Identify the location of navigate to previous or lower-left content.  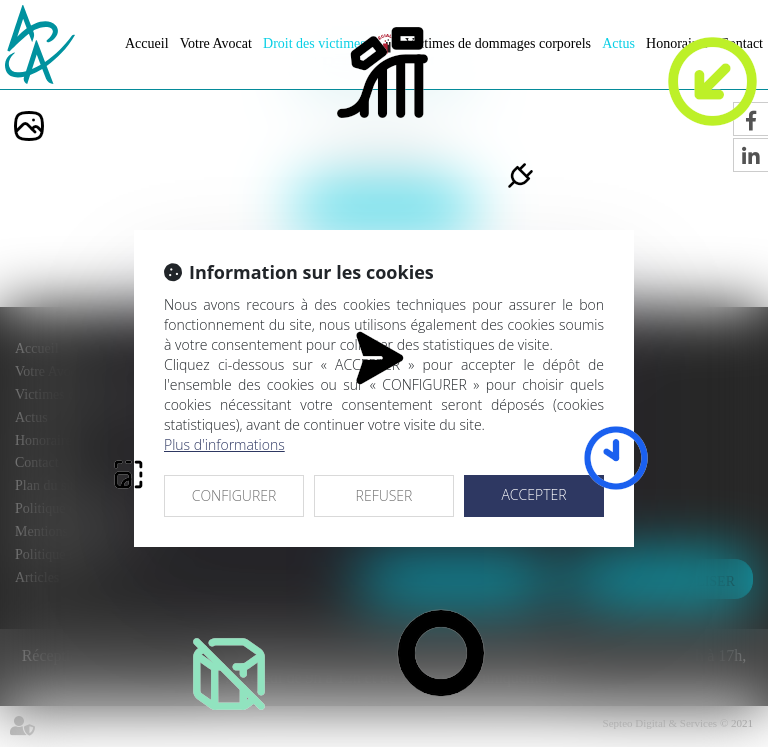
(712, 81).